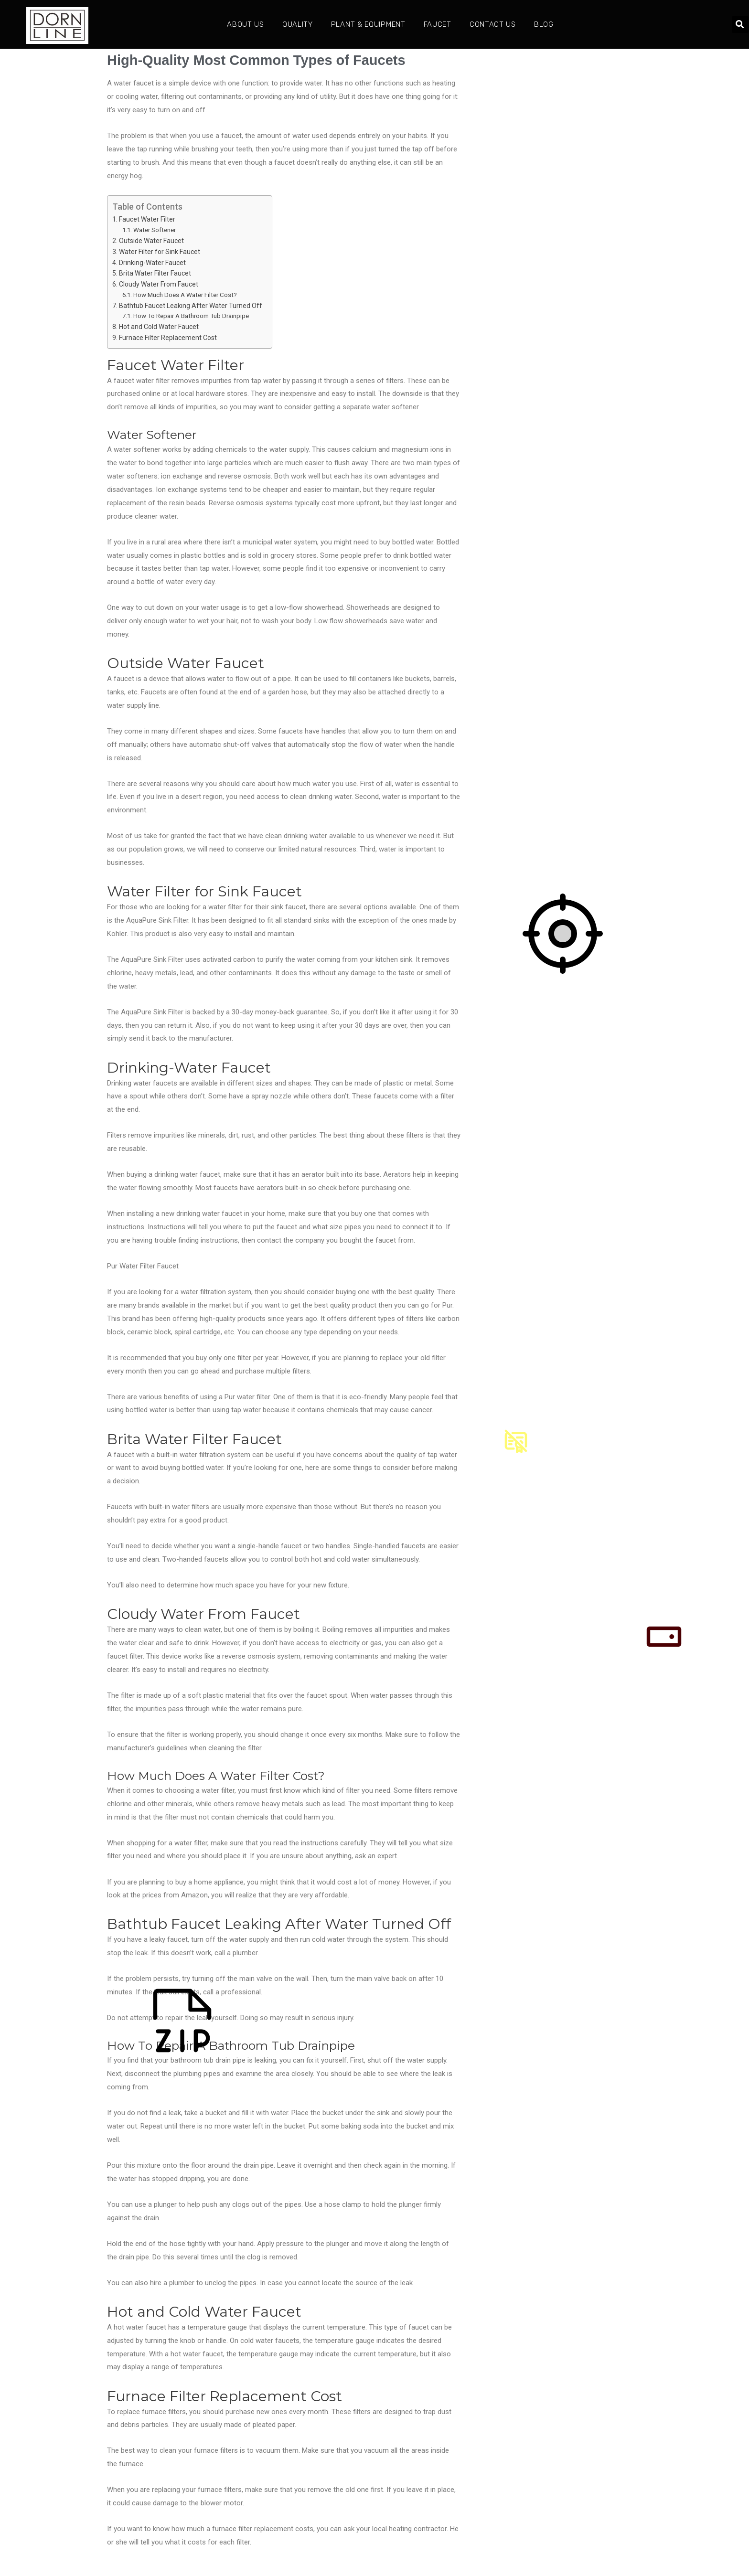 Image resolution: width=749 pixels, height=2576 pixels. I want to click on access storage or hard drive settings, so click(664, 1637).